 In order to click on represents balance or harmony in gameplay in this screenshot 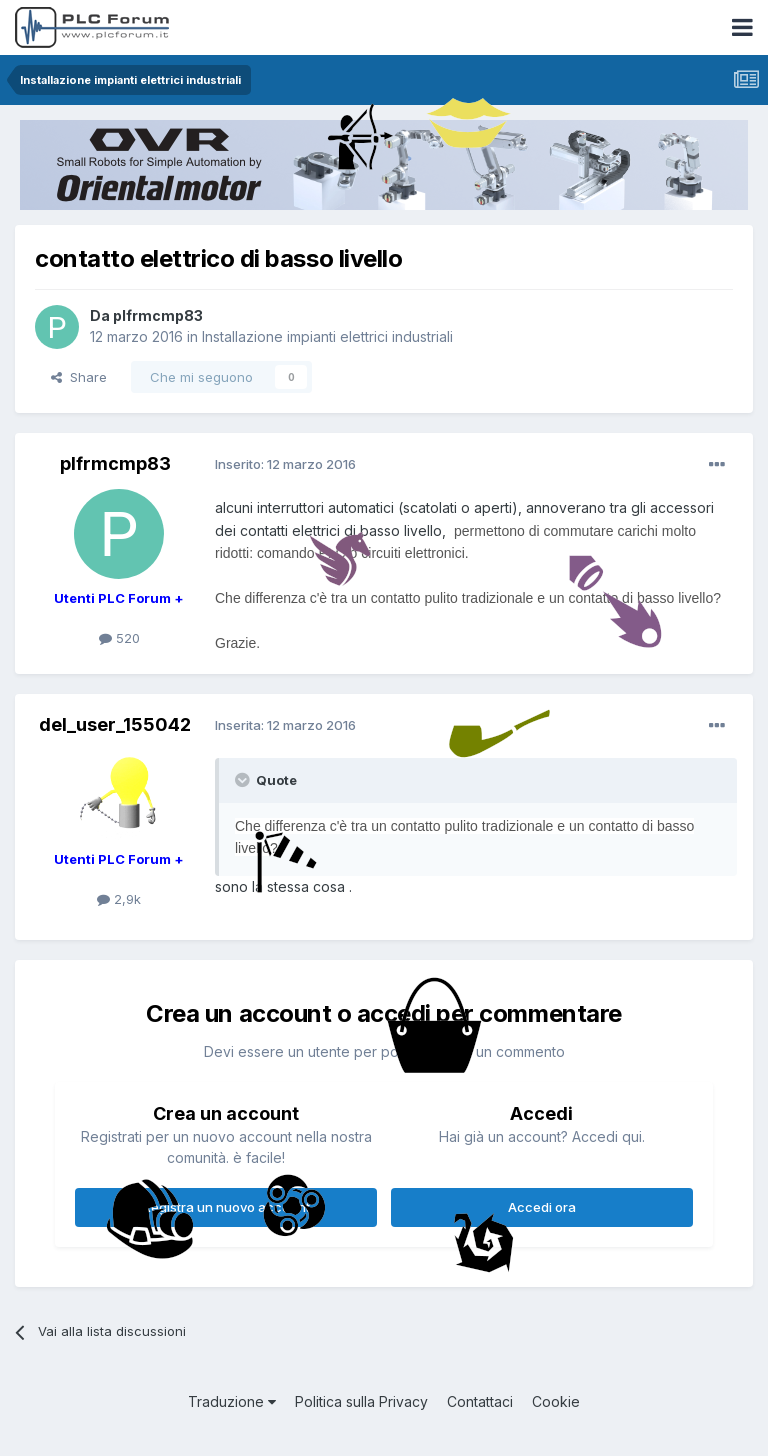, I will do `click(294, 1205)`.